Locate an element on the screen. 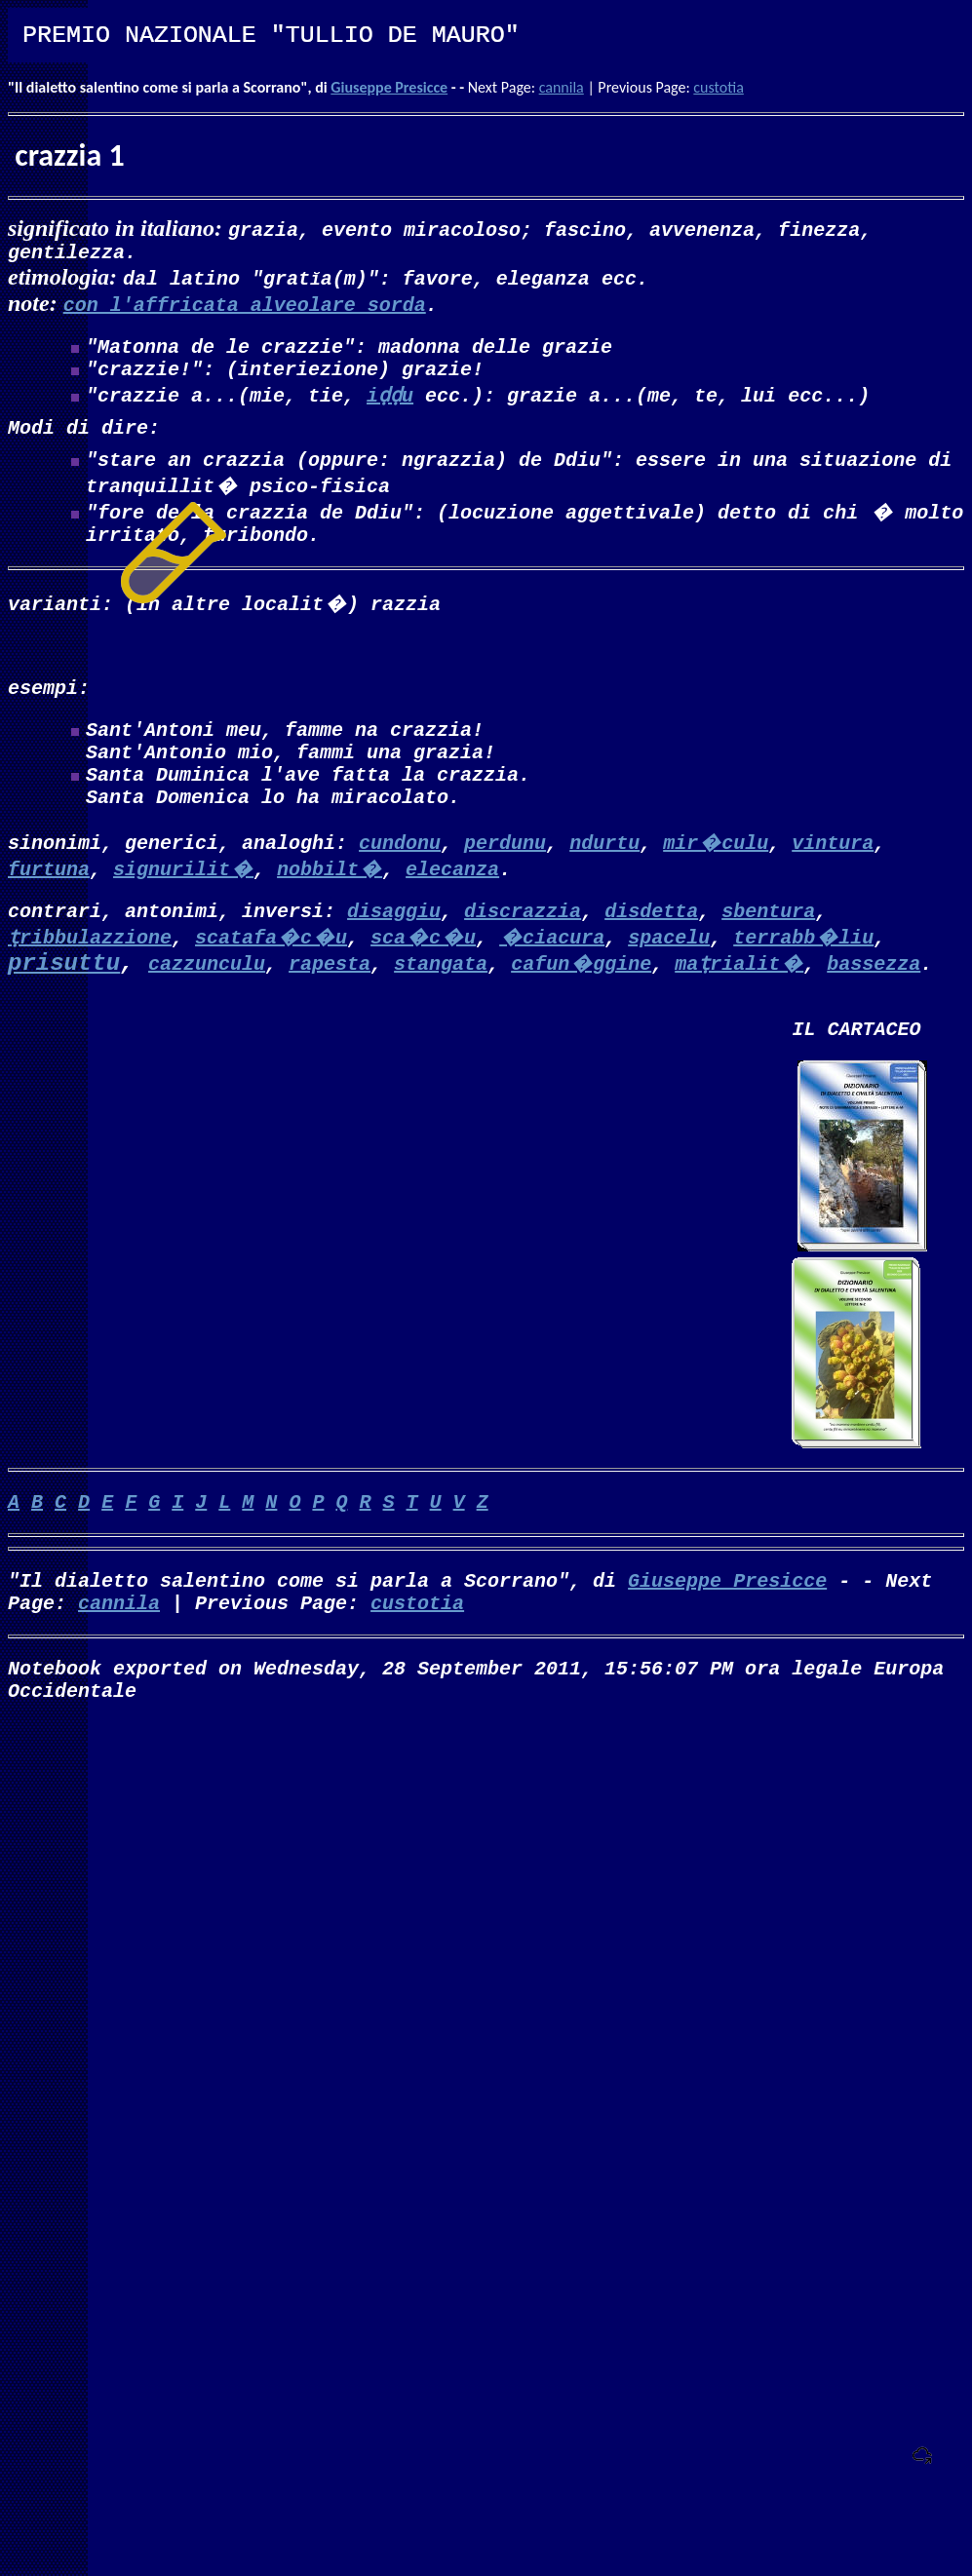  access lab or experimental features is located at coordinates (172, 553).